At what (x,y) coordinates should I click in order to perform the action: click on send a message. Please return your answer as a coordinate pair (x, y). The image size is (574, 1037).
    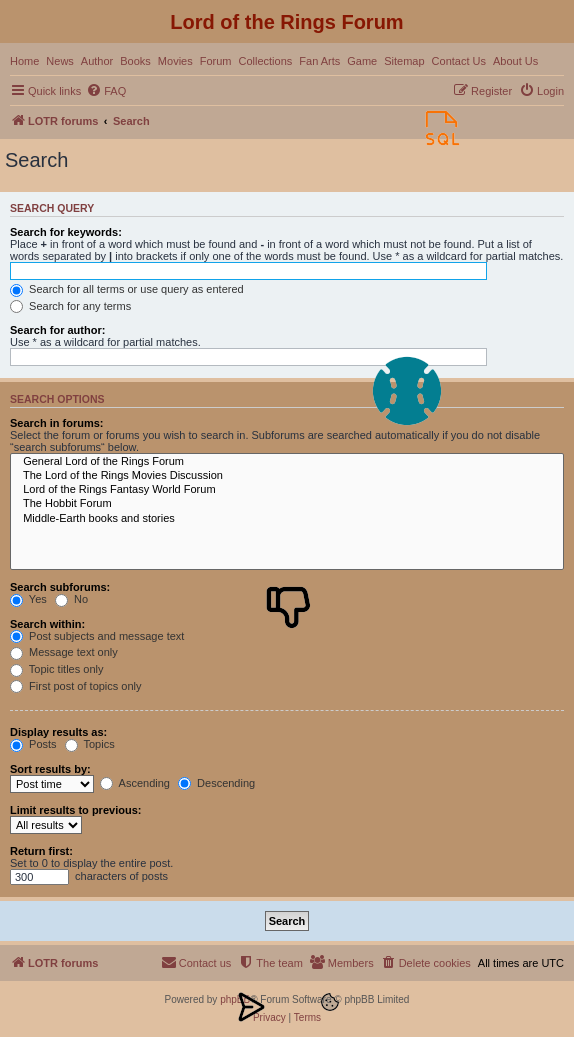
    Looking at the image, I should click on (250, 1007).